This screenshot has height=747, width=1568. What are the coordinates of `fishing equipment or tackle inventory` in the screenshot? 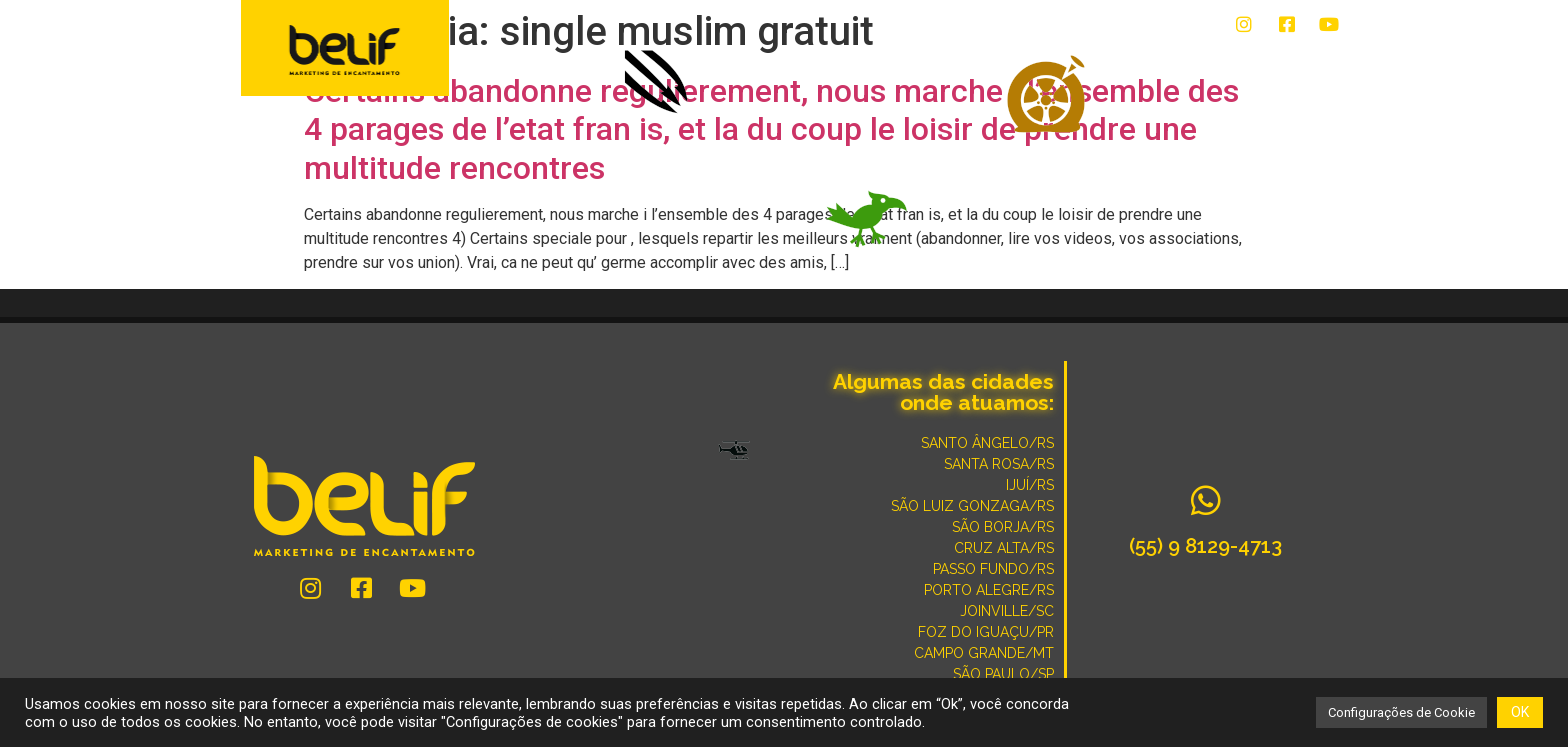 It's located at (655, 81).